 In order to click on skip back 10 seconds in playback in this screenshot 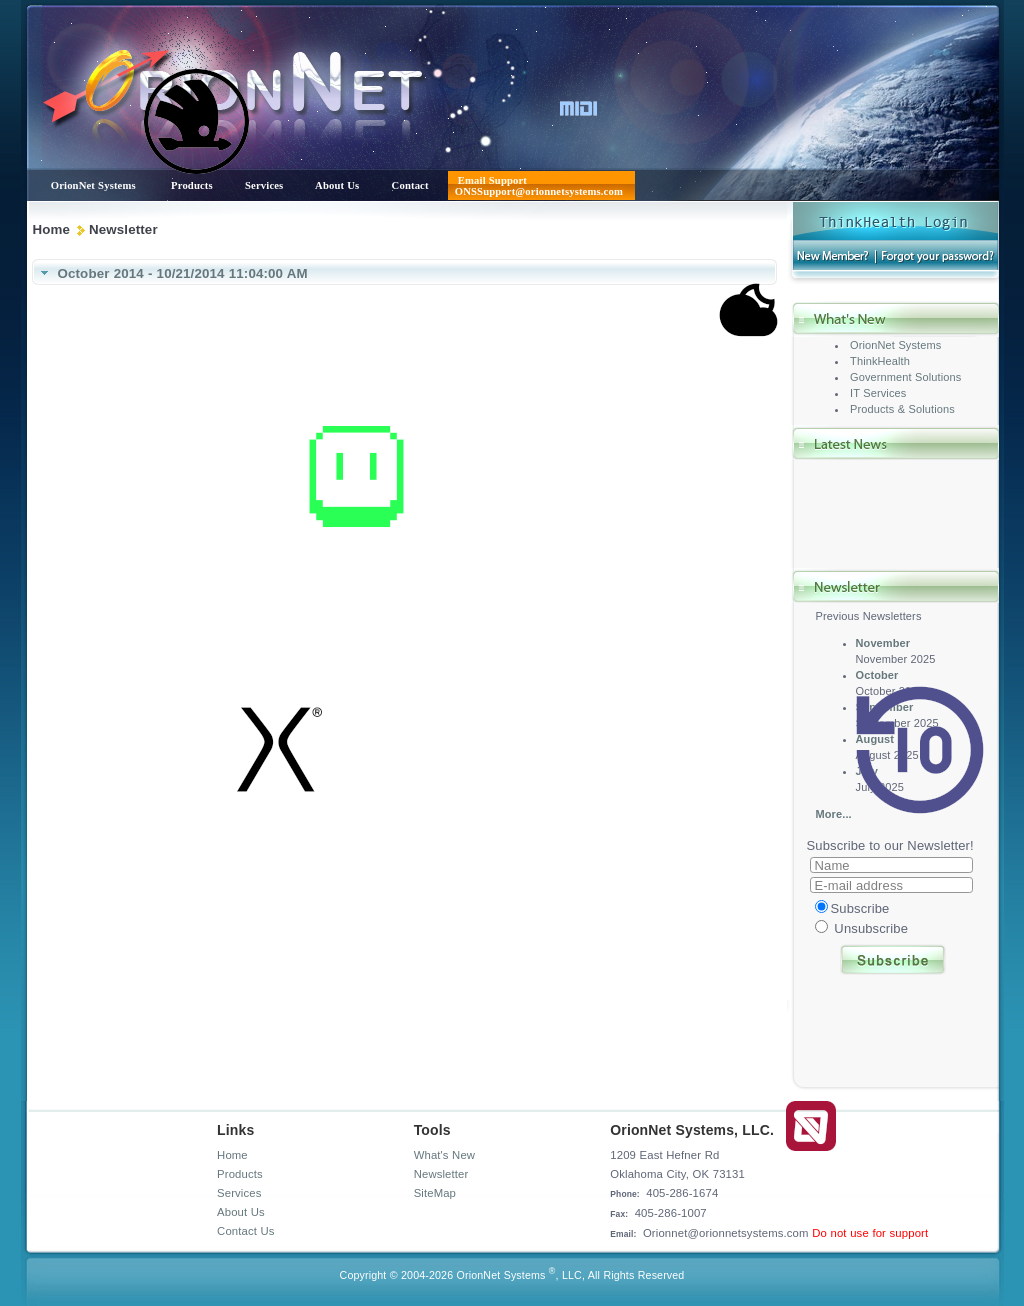, I will do `click(920, 750)`.